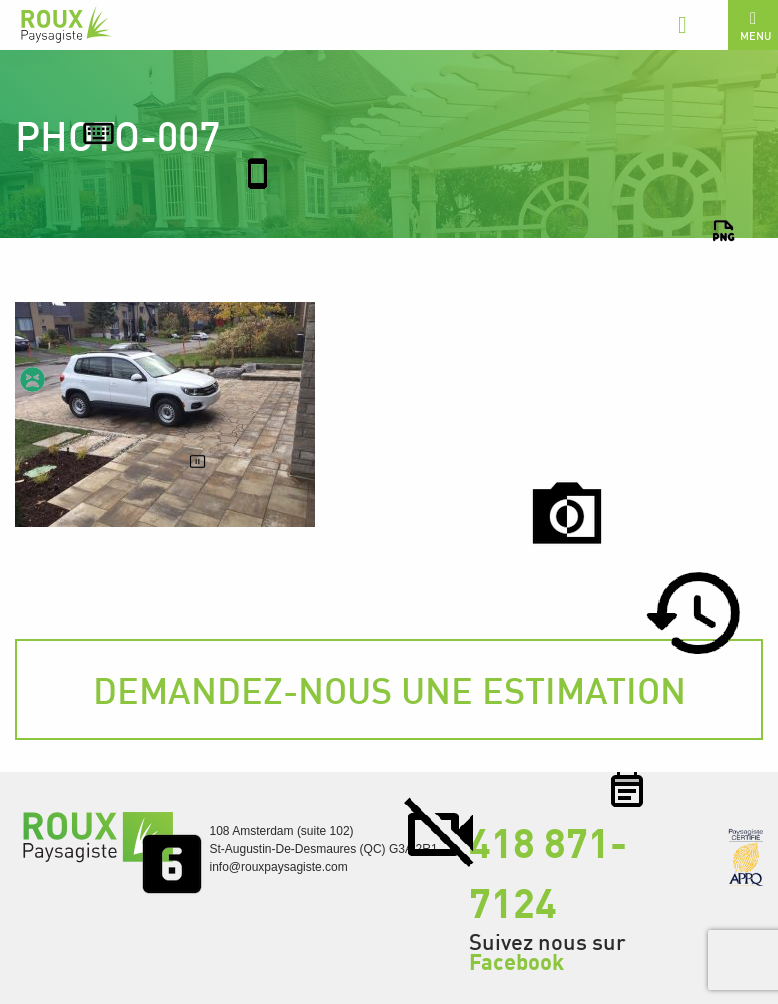 The image size is (778, 1004). Describe the element at coordinates (440, 834) in the screenshot. I see `turn off camera during video call` at that location.